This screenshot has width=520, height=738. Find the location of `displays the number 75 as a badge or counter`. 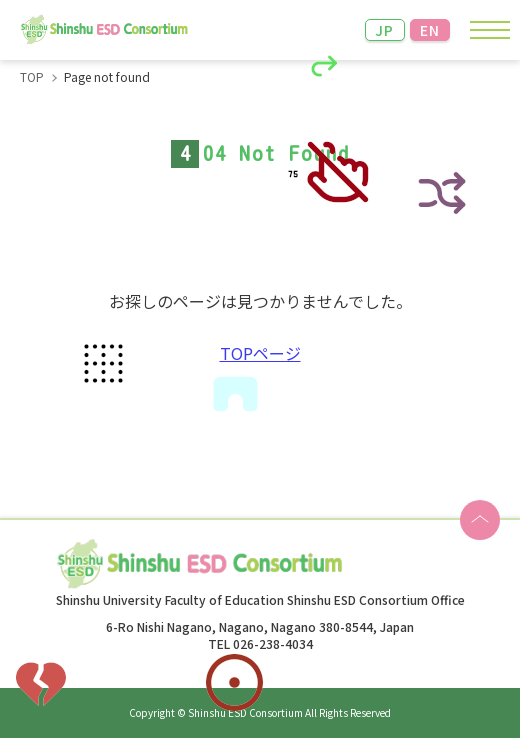

displays the number 75 as a badge or counter is located at coordinates (293, 174).